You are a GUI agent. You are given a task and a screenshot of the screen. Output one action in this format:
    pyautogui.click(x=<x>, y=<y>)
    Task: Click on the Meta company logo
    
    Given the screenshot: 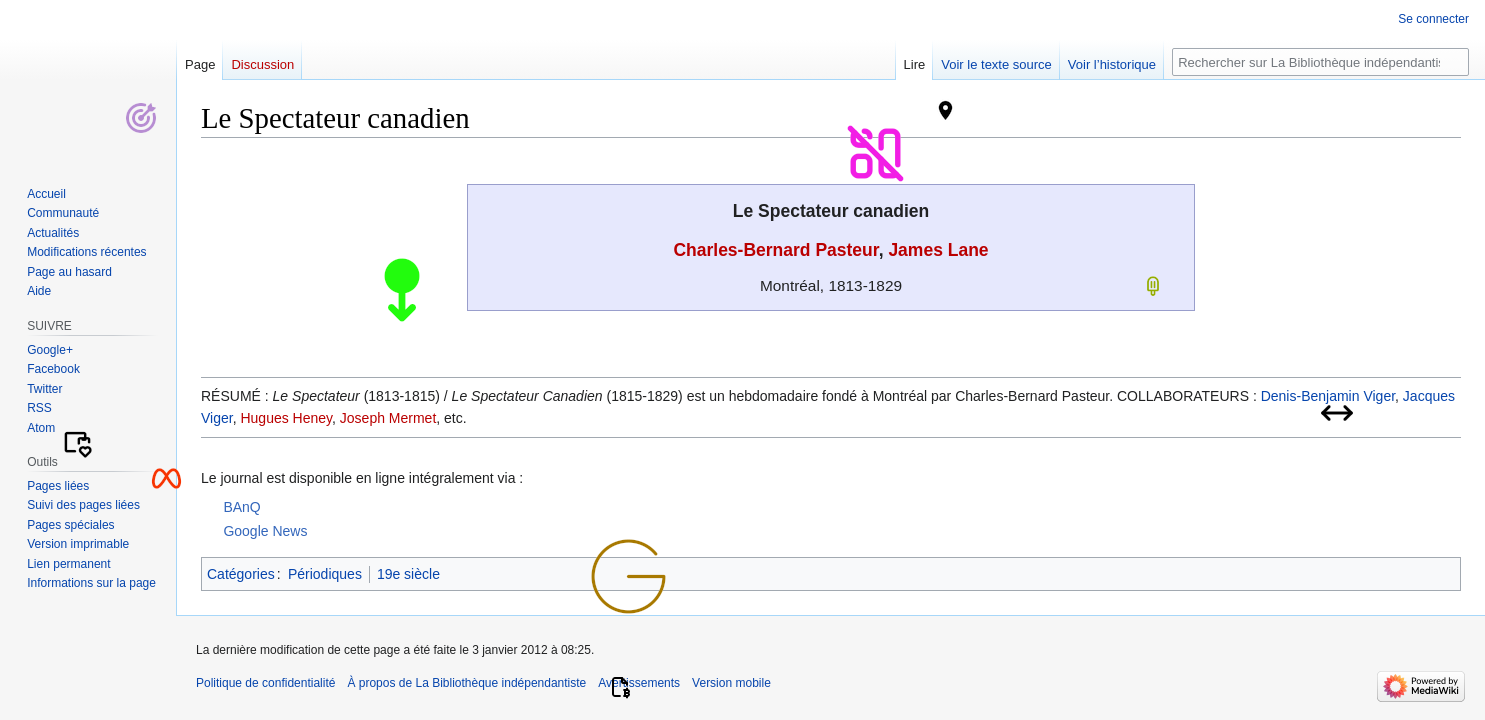 What is the action you would take?
    pyautogui.click(x=166, y=478)
    